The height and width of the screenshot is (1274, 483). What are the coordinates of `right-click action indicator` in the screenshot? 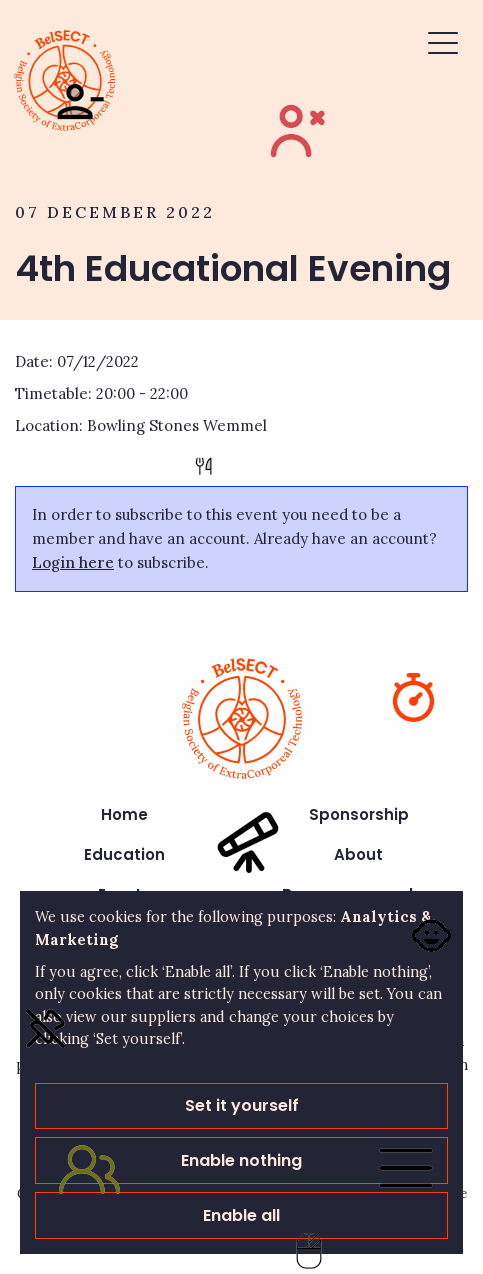 It's located at (309, 1251).